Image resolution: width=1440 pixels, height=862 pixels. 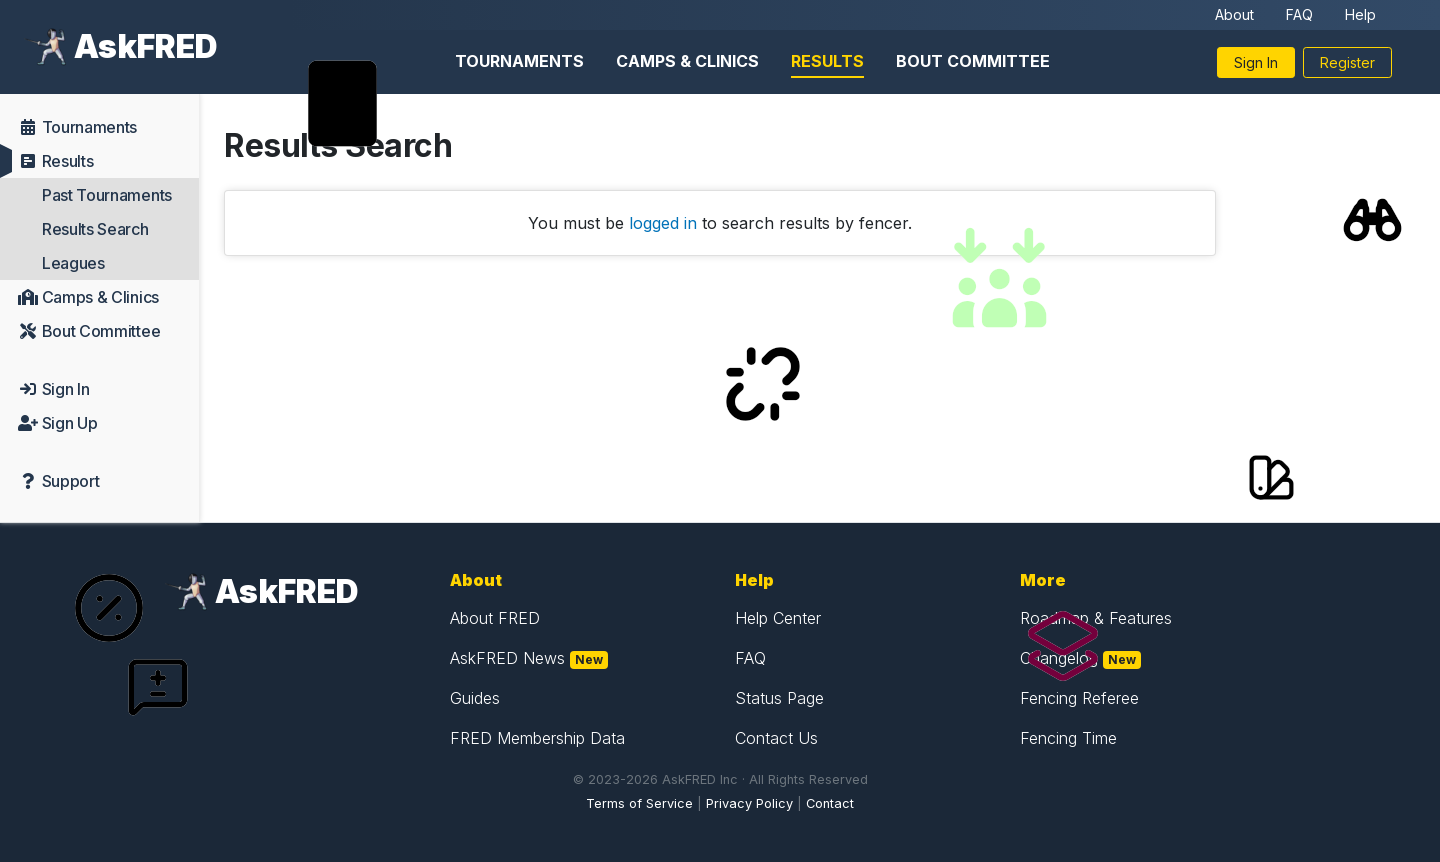 What do you see at coordinates (342, 103) in the screenshot?
I see `switch to single column layout` at bounding box center [342, 103].